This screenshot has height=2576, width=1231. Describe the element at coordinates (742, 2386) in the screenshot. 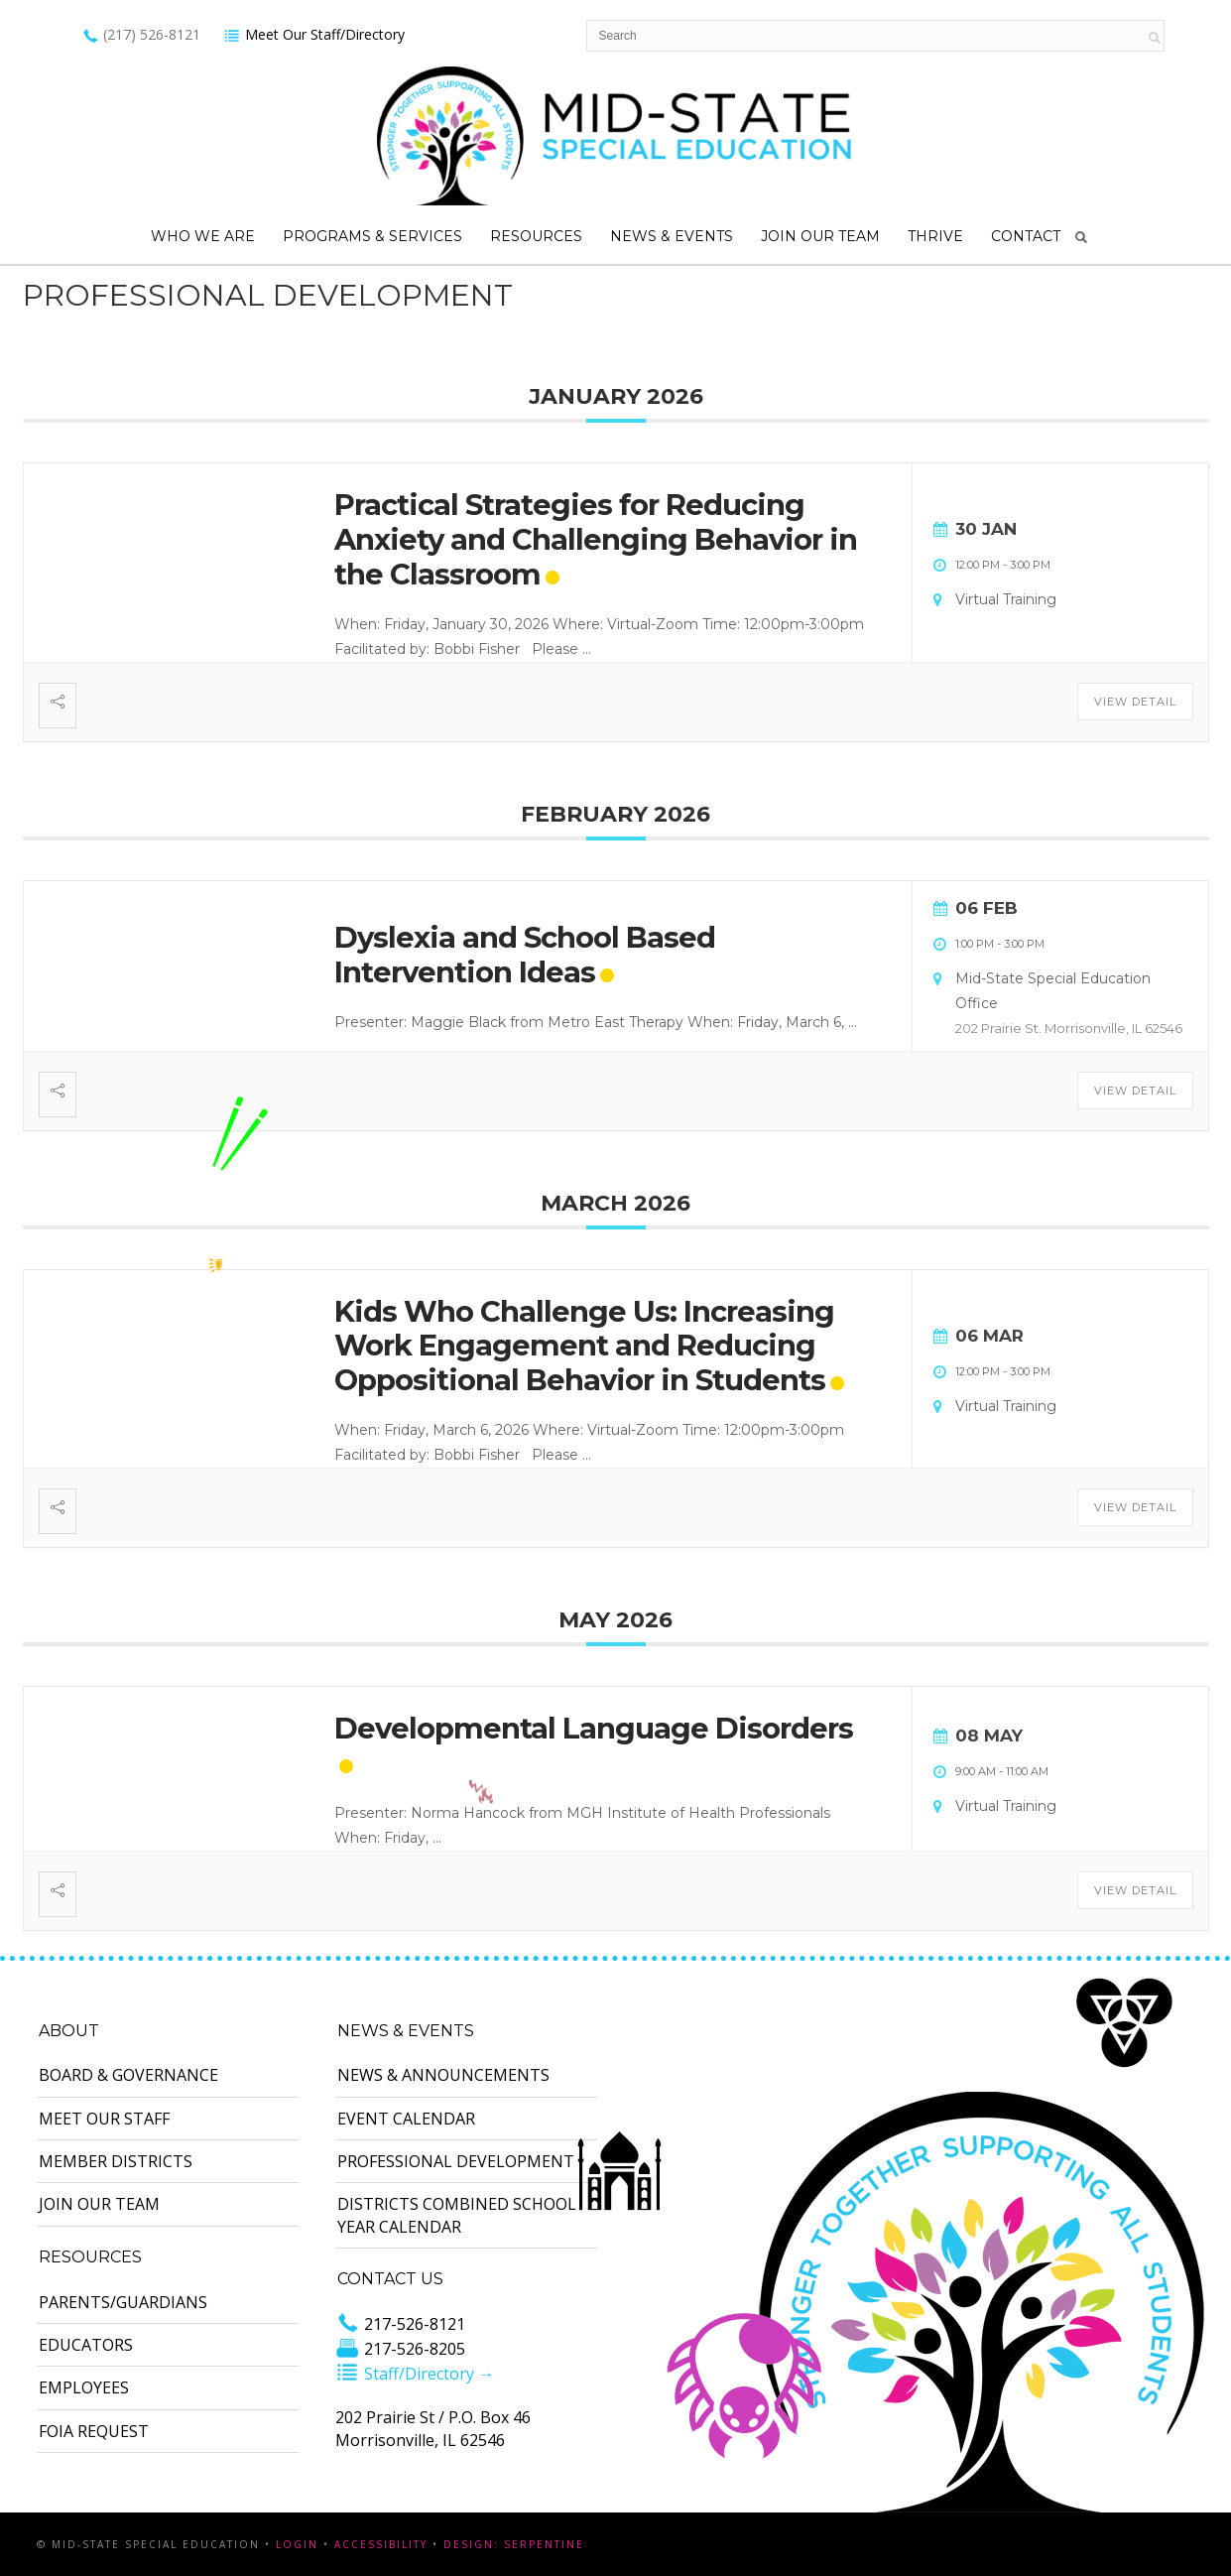

I see `indicates a tick or mite creature in a game context` at that location.